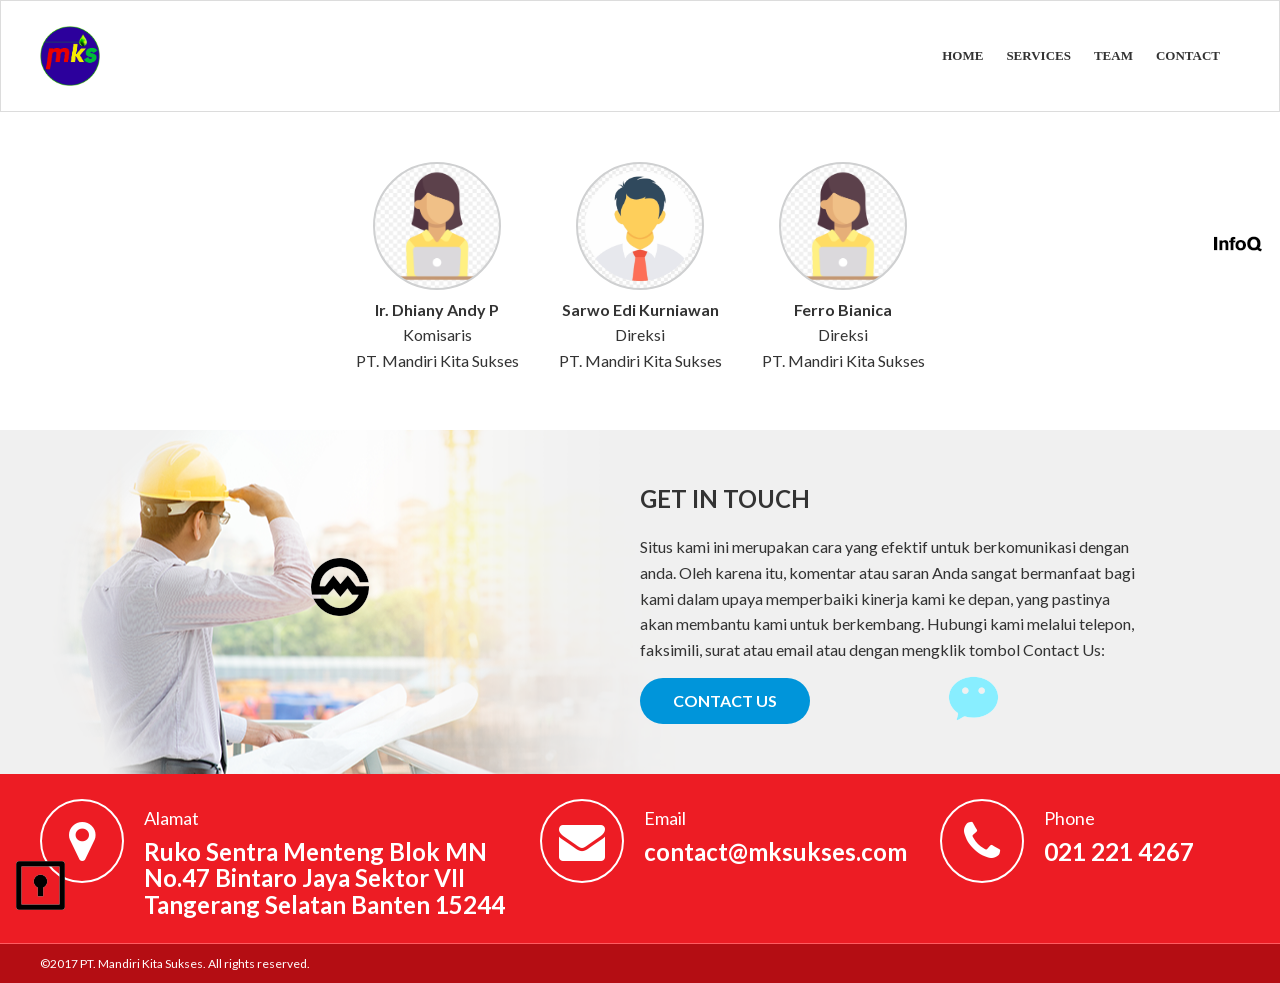 The width and height of the screenshot is (1280, 983). What do you see at coordinates (340, 587) in the screenshot?
I see `shanghai metro official app or website` at bounding box center [340, 587].